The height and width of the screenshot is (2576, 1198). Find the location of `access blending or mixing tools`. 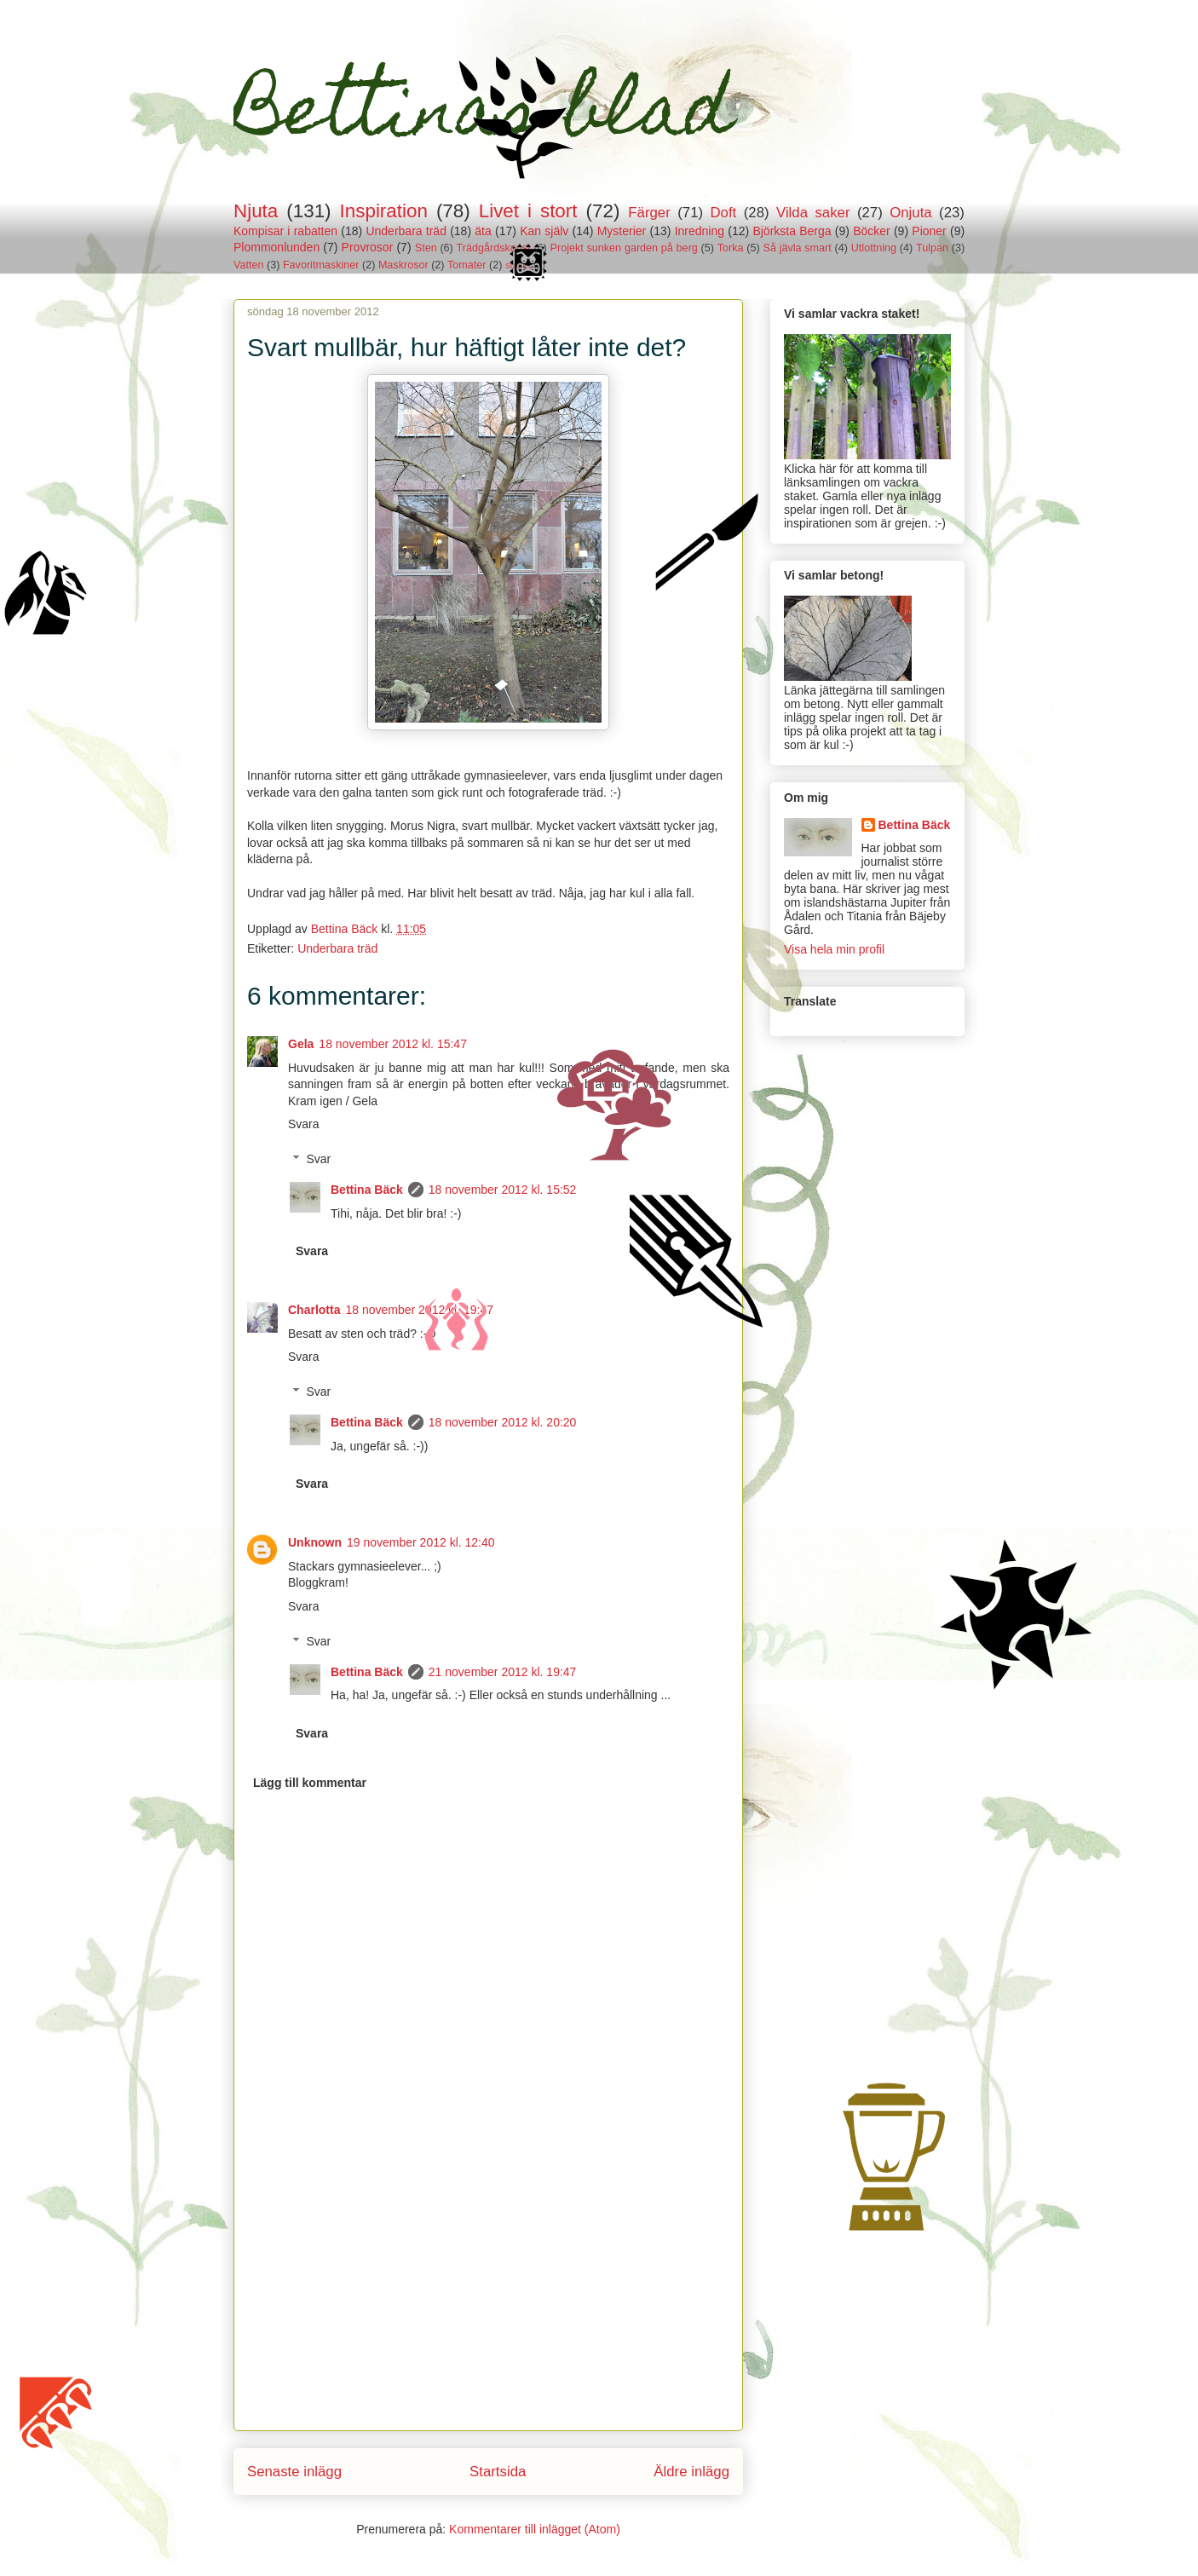

access blending or mixing tools is located at coordinates (886, 2157).